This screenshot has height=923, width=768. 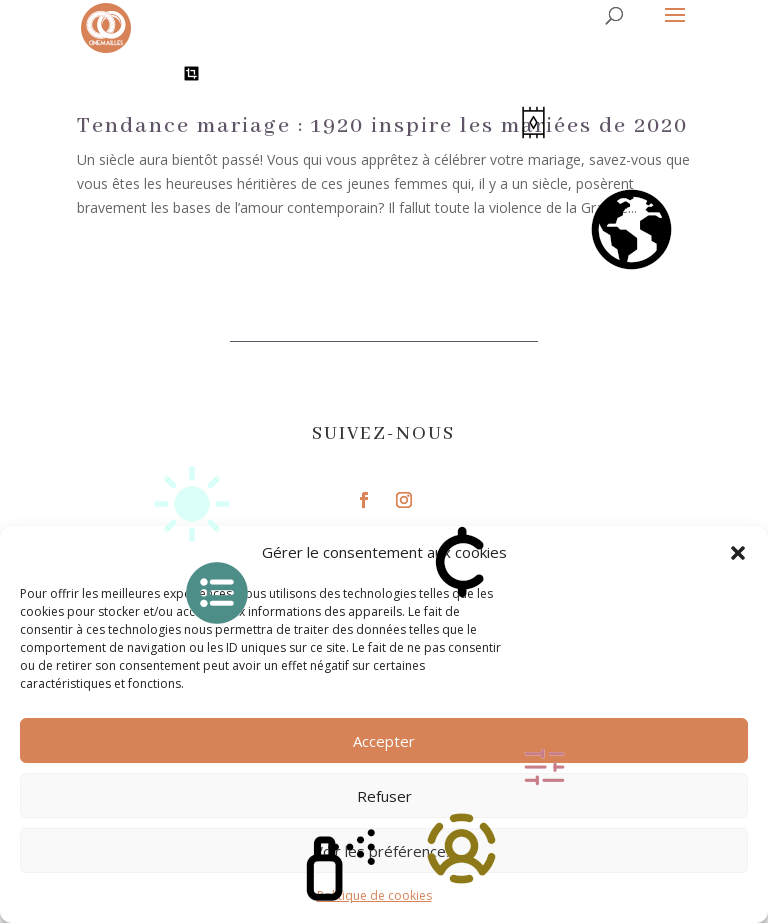 I want to click on adjust settings or preferences, so click(x=544, y=766).